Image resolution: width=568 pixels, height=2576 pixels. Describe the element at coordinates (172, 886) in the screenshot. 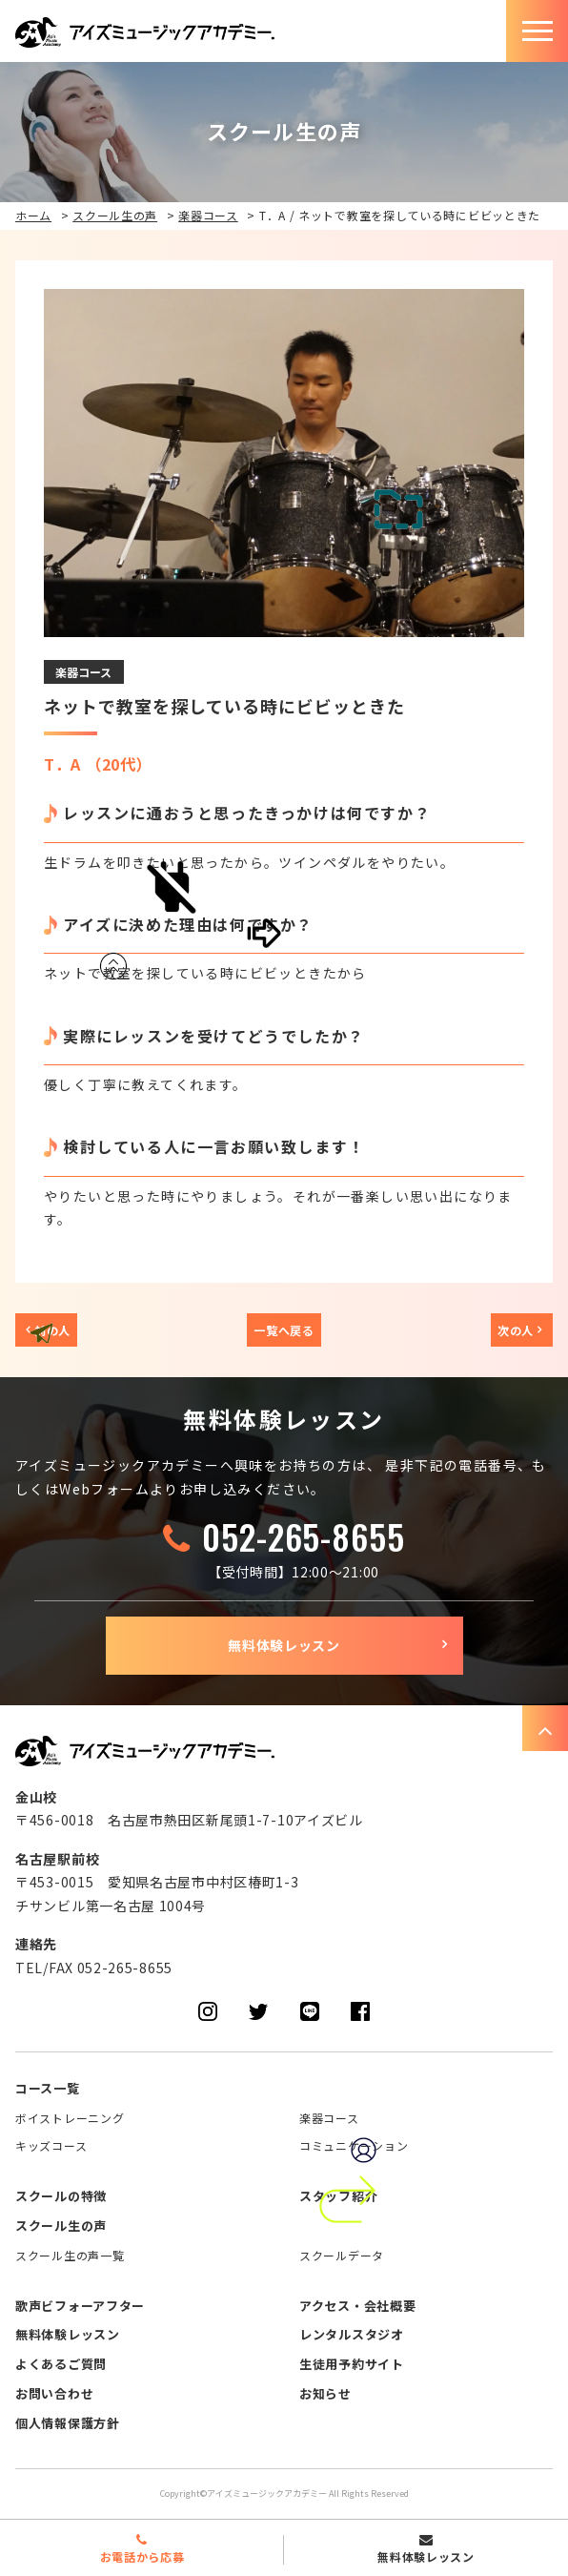

I see `power or charging is disabled` at that location.